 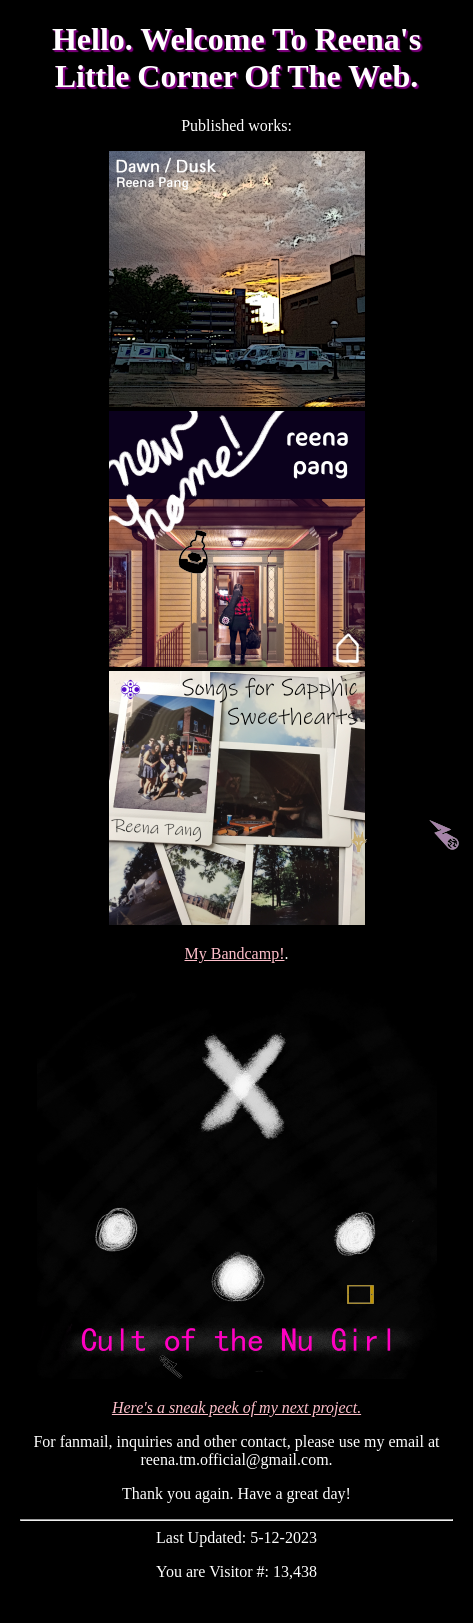 What do you see at coordinates (444, 835) in the screenshot?
I see `launch a lightning-fast attack or special move` at bounding box center [444, 835].